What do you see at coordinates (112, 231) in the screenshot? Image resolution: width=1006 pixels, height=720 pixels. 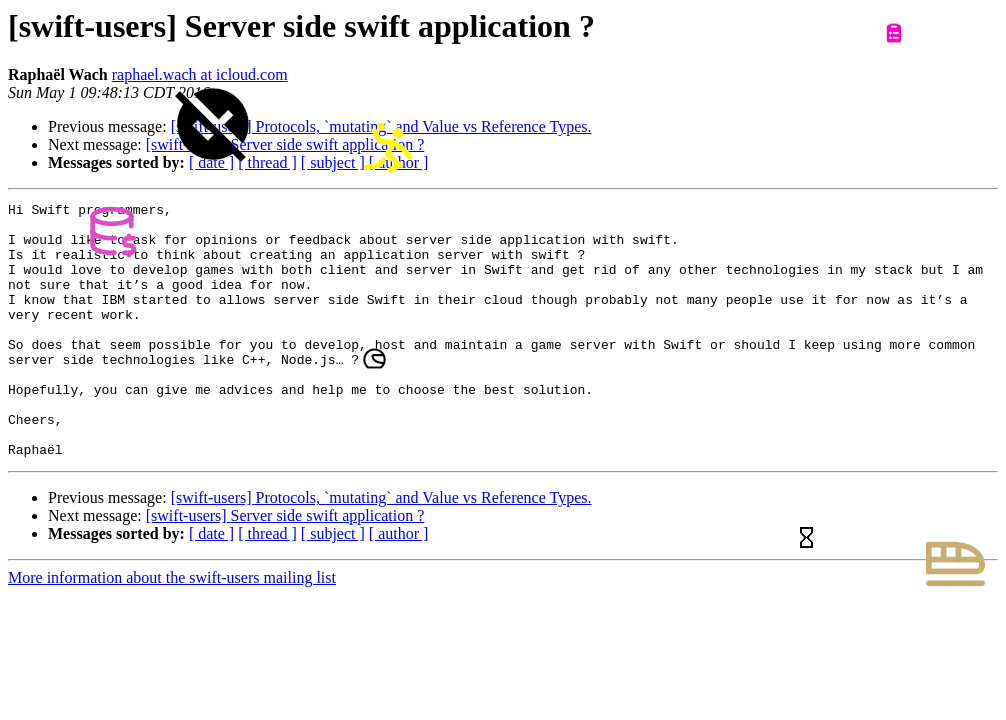 I see `view database pricing or costs` at bounding box center [112, 231].